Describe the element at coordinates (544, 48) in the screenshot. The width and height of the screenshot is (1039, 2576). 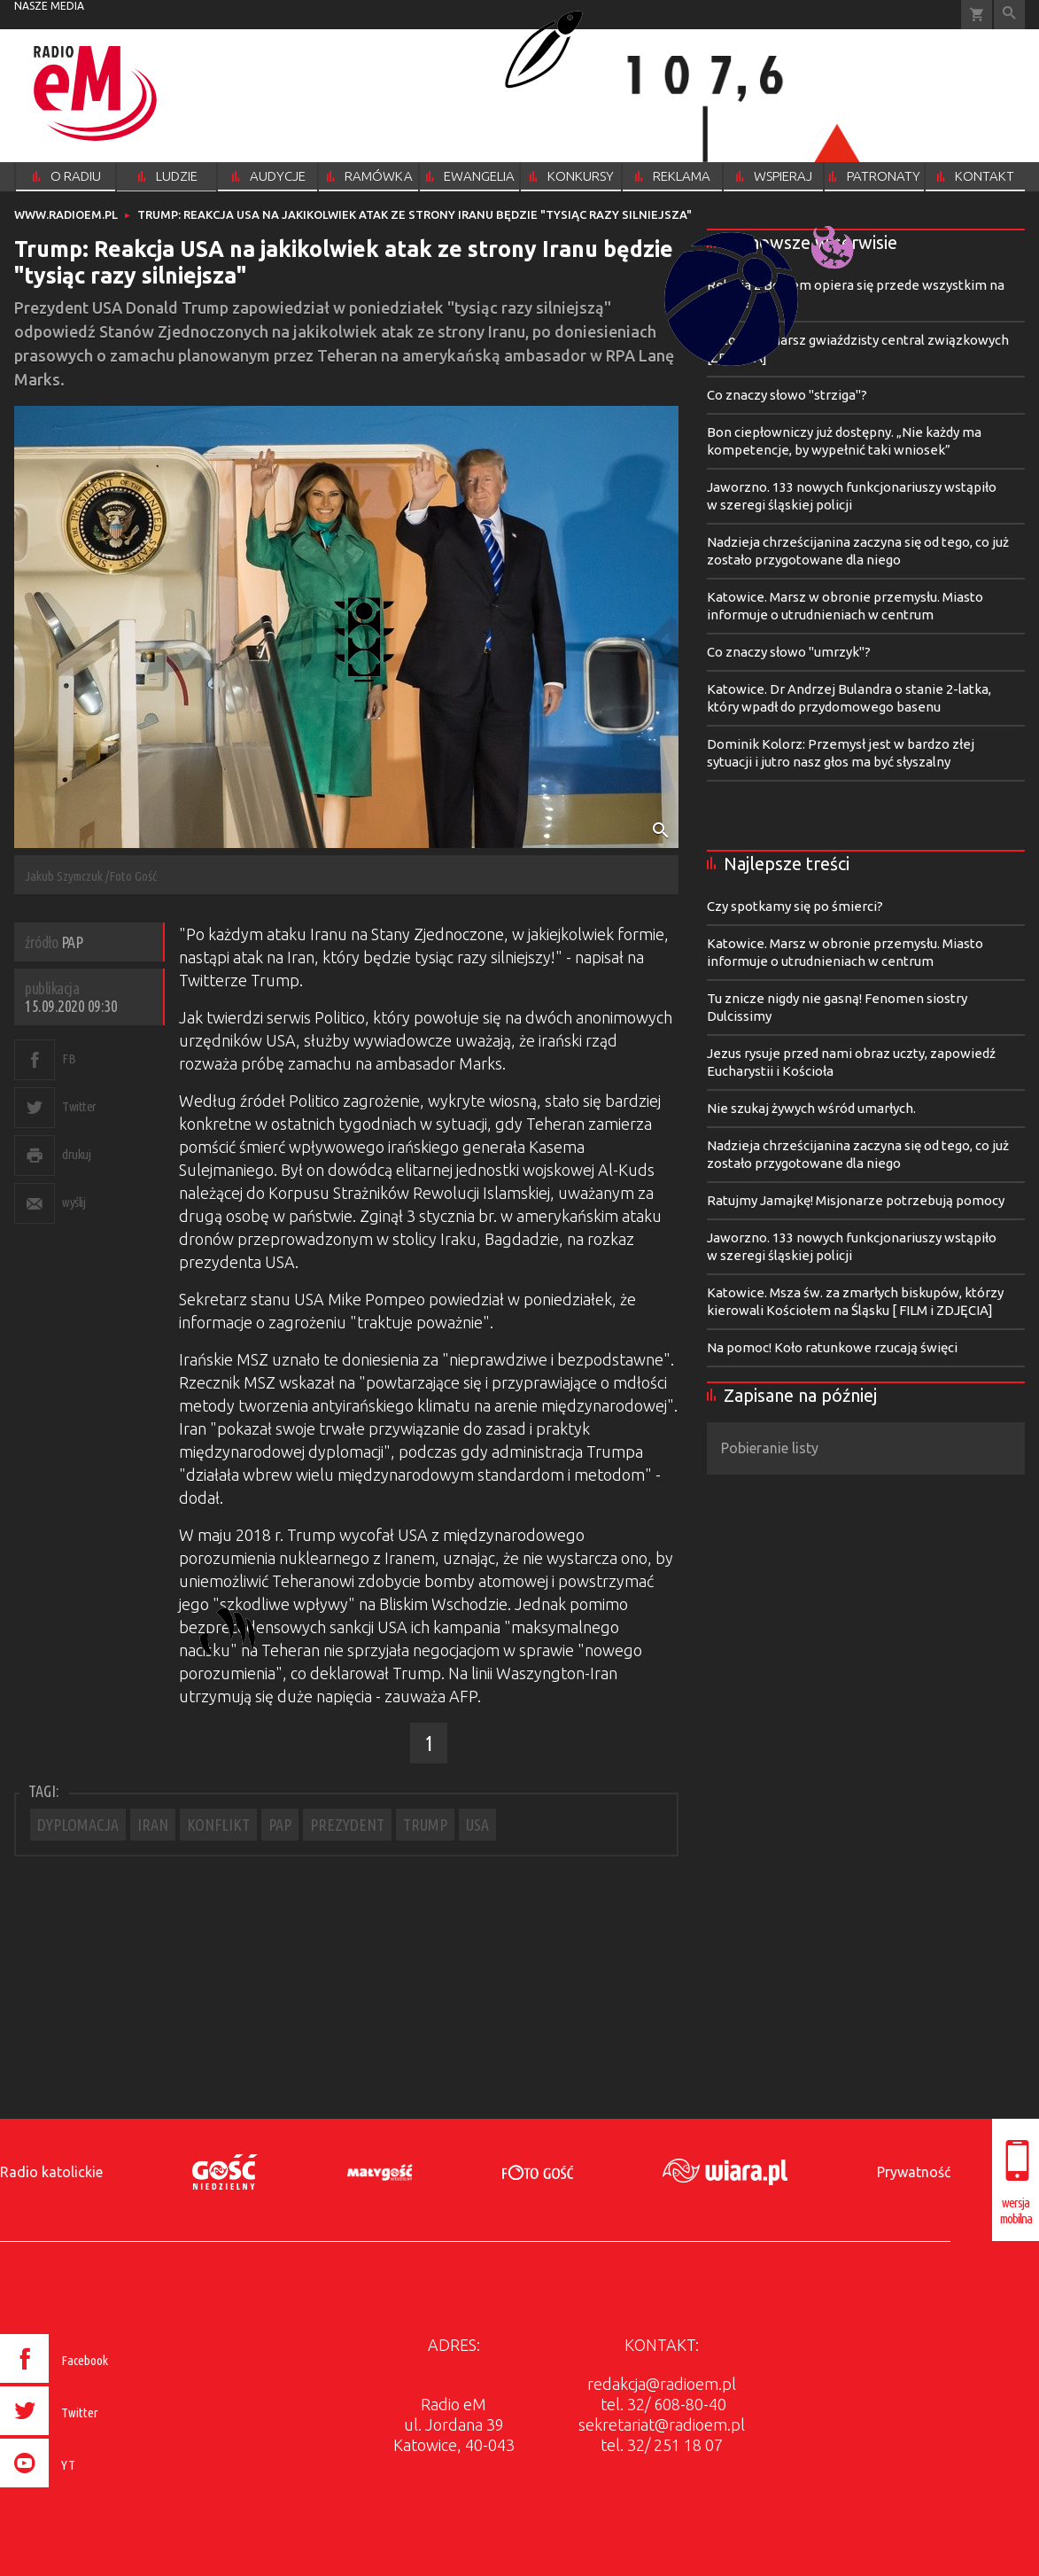
I see `indicates early stage or growth phase in a game` at that location.